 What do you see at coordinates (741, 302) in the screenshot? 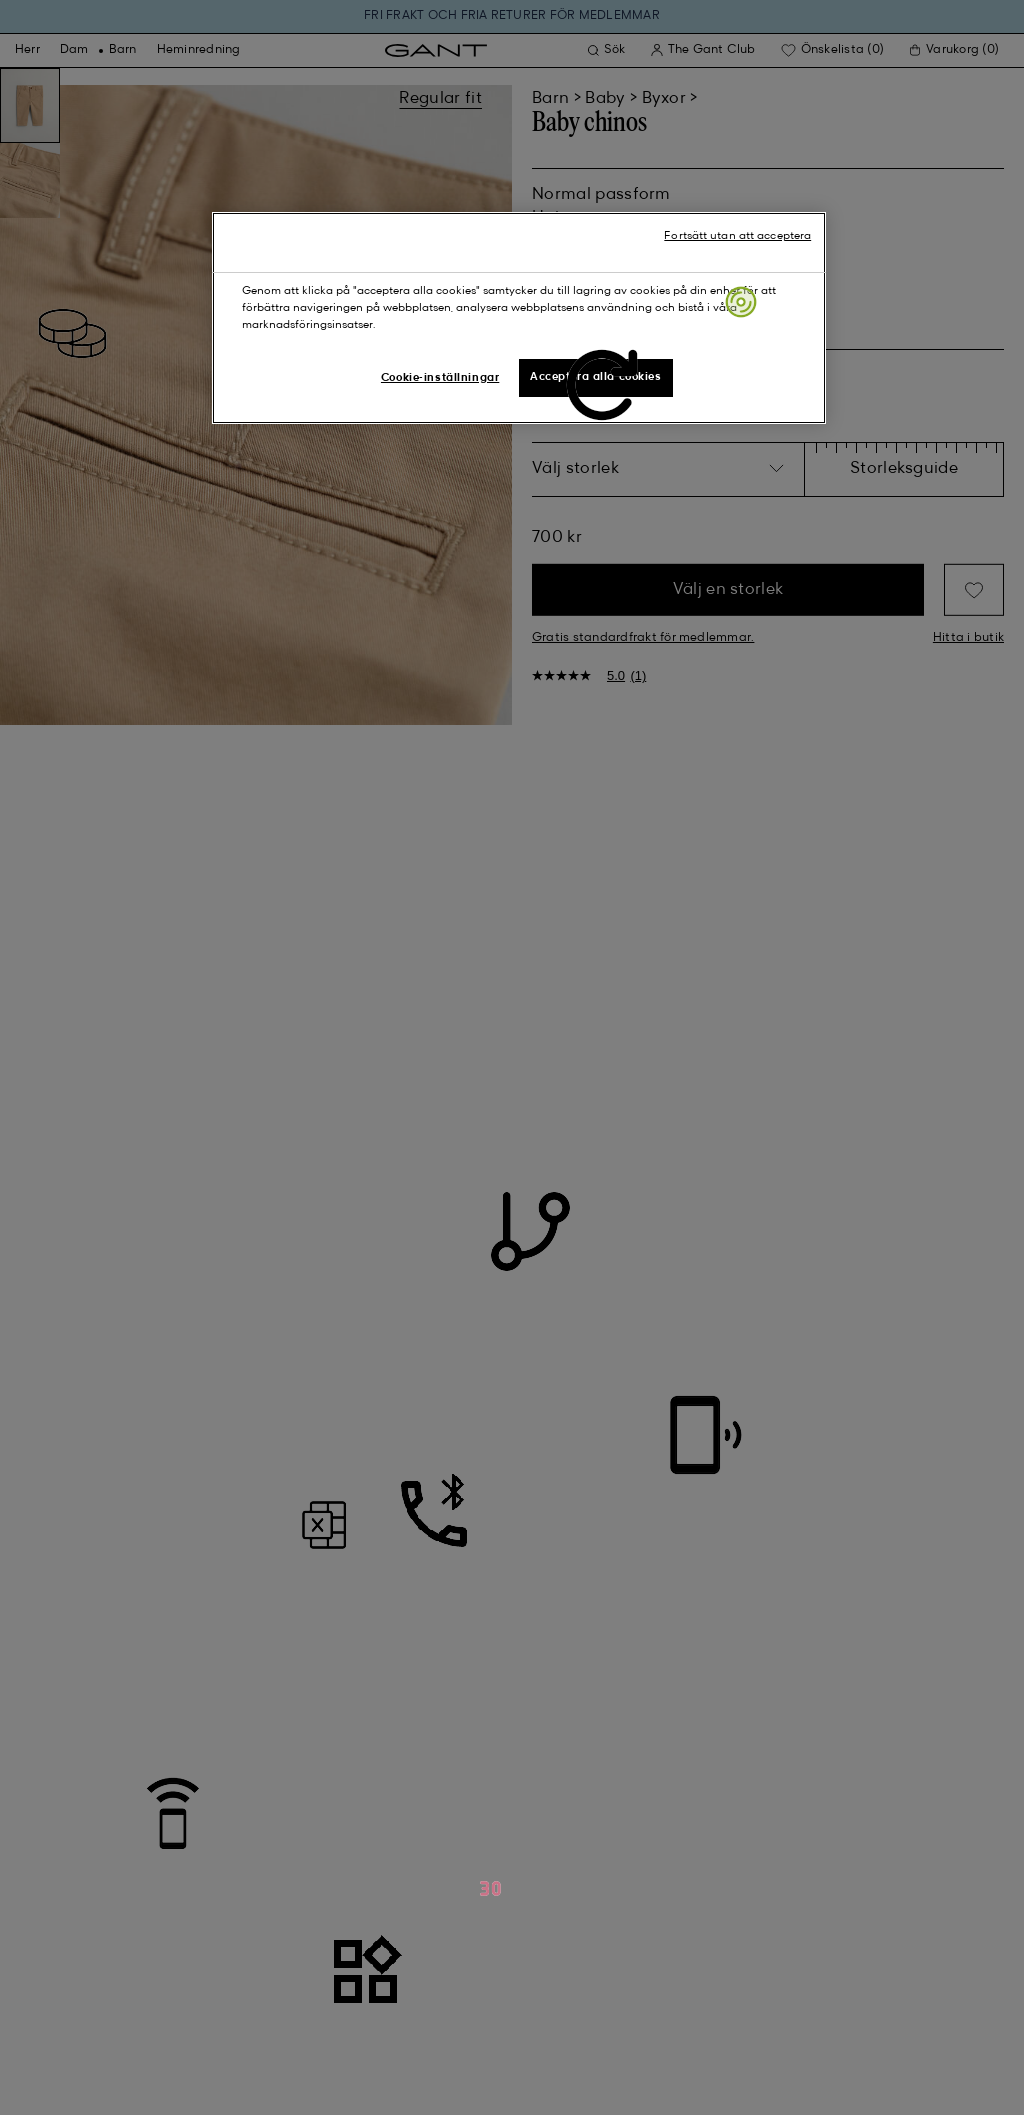
I see `access music or audio library` at bounding box center [741, 302].